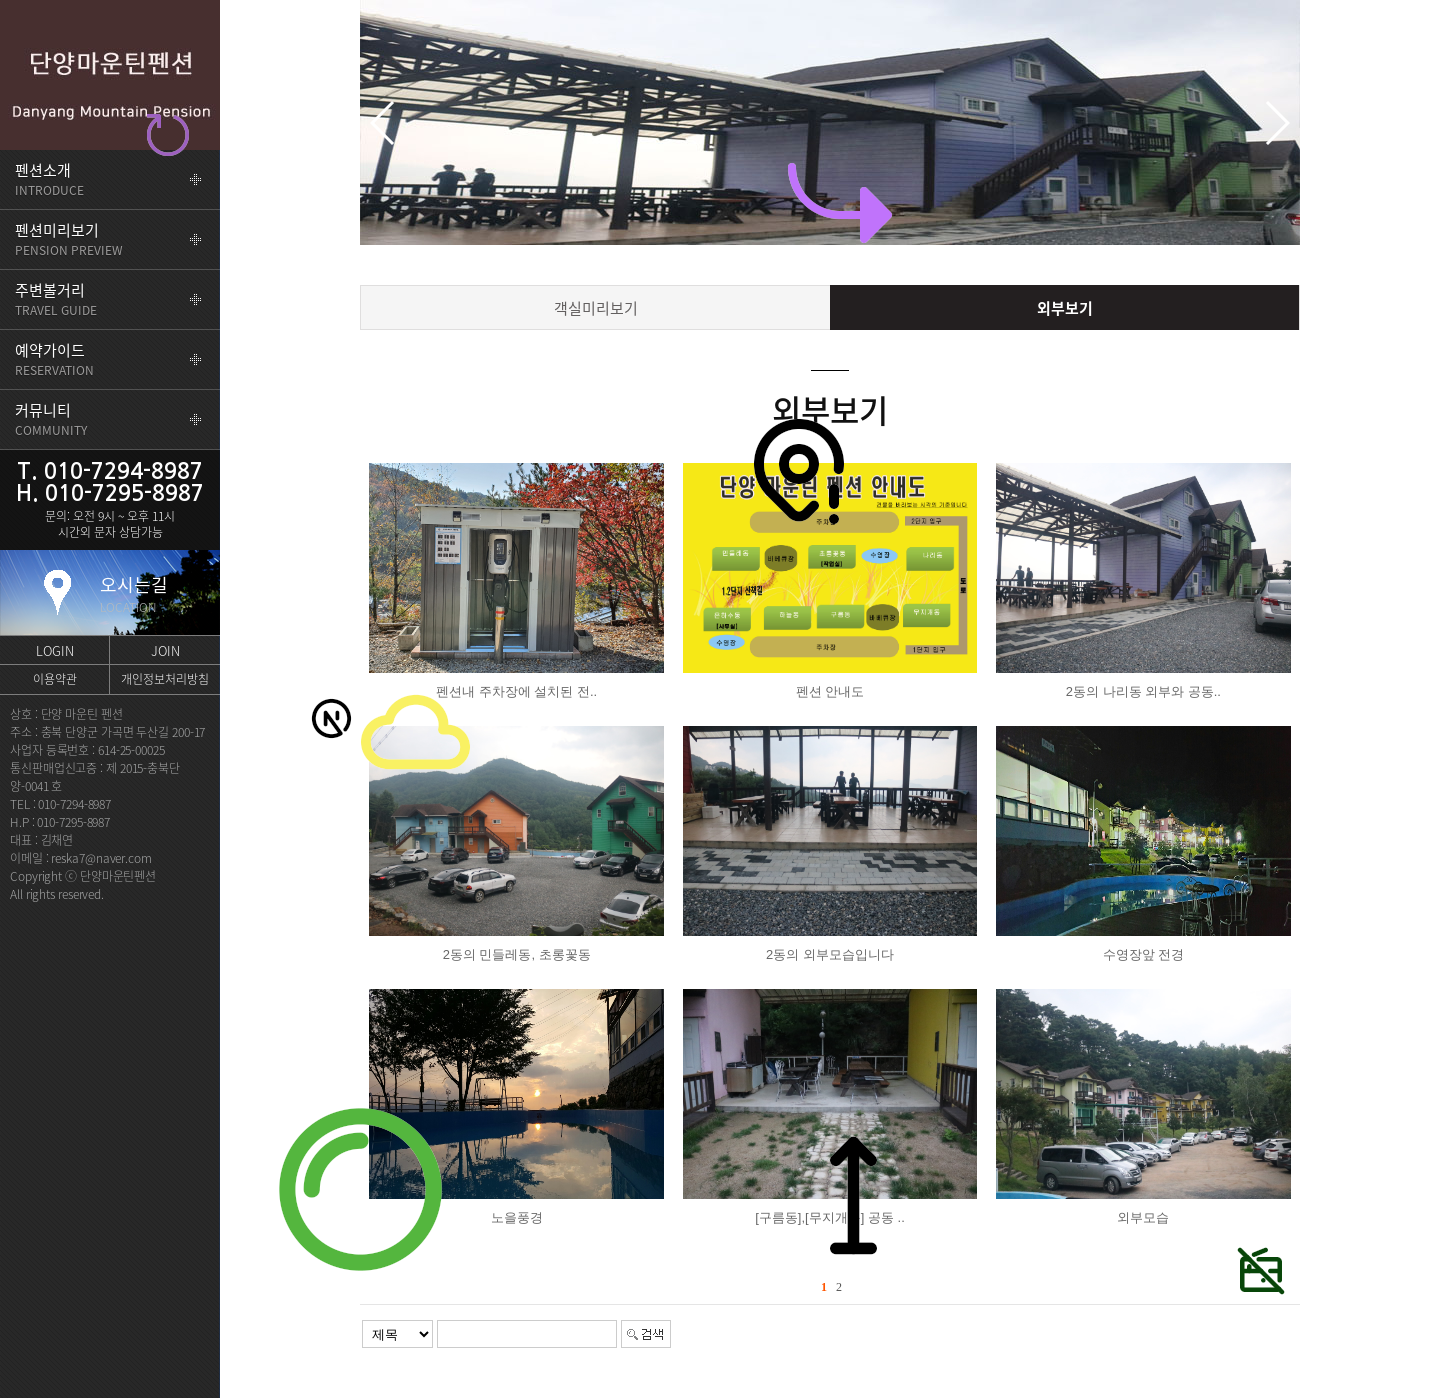  I want to click on location requires attention or has an issue, so click(799, 469).